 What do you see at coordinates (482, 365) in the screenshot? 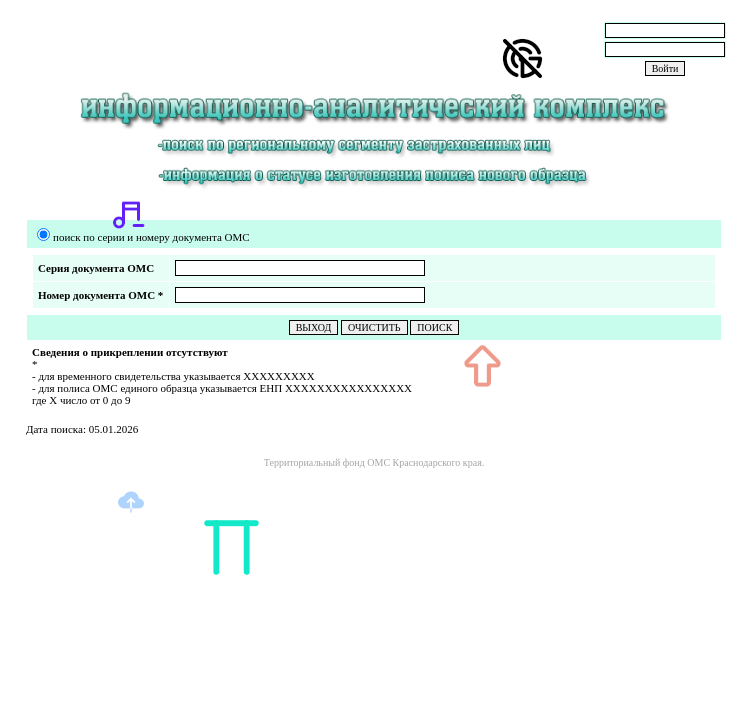
I see `upvote or like content` at bounding box center [482, 365].